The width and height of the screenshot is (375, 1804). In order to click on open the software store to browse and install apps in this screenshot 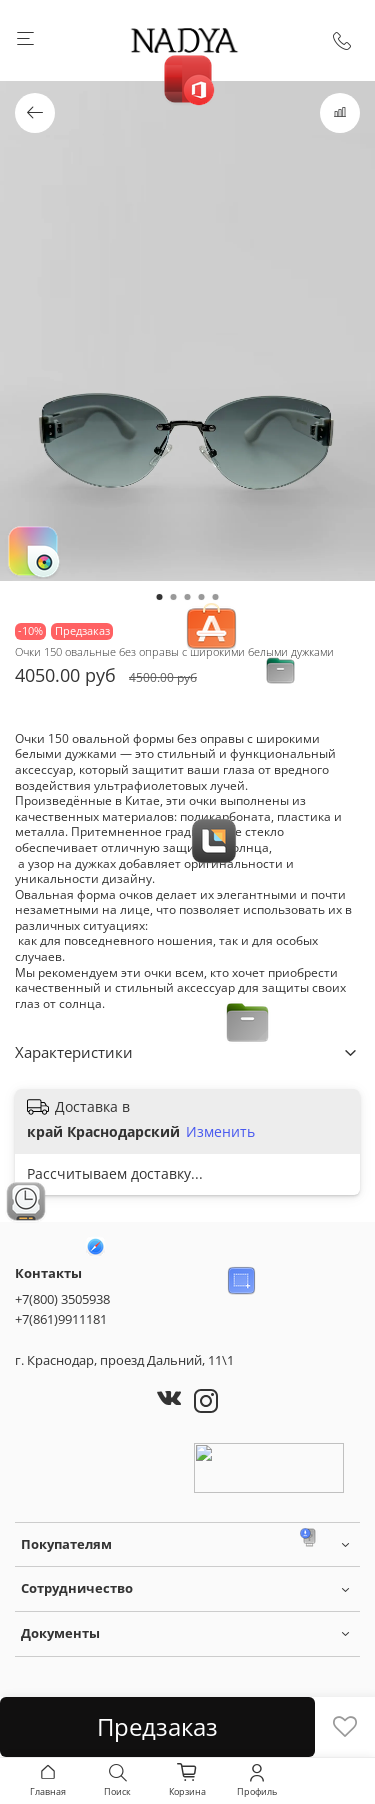, I will do `click(211, 628)`.